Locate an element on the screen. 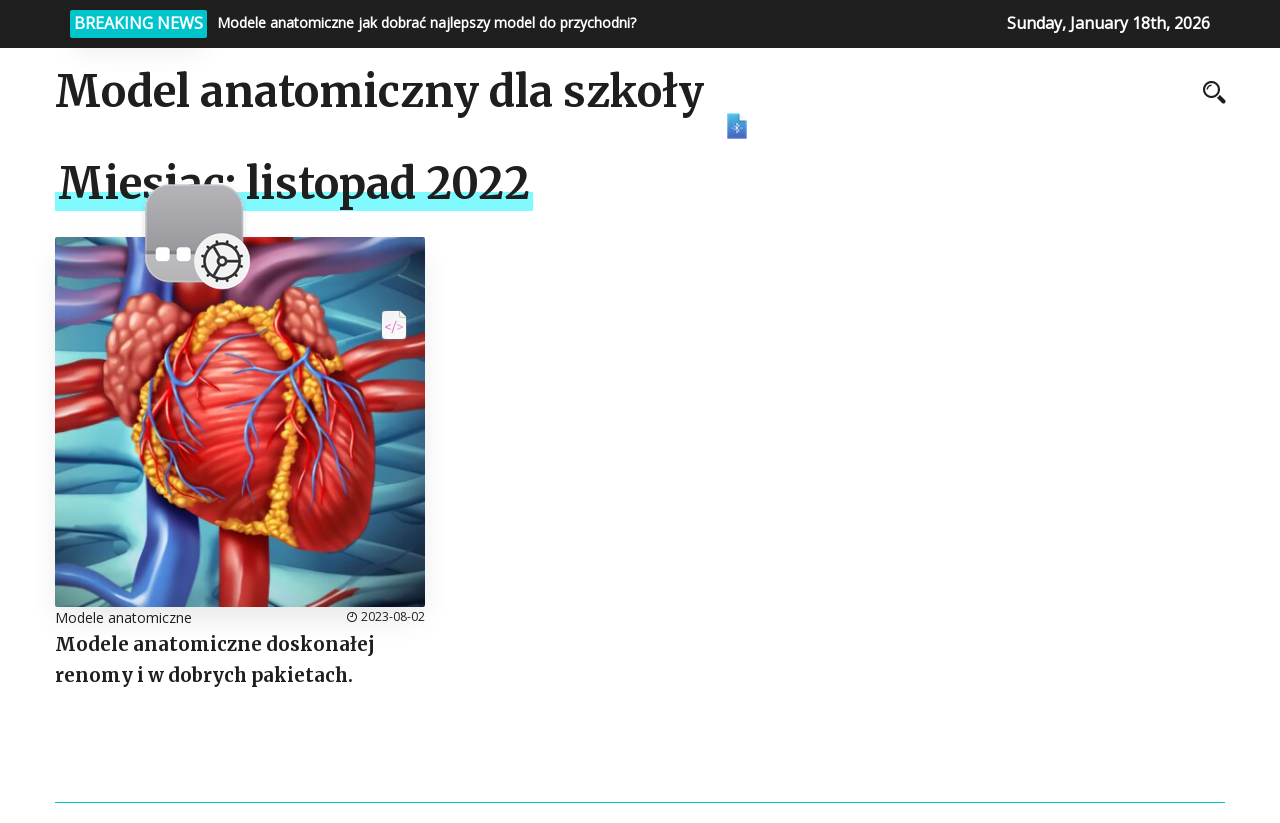  an XML document file is located at coordinates (394, 325).